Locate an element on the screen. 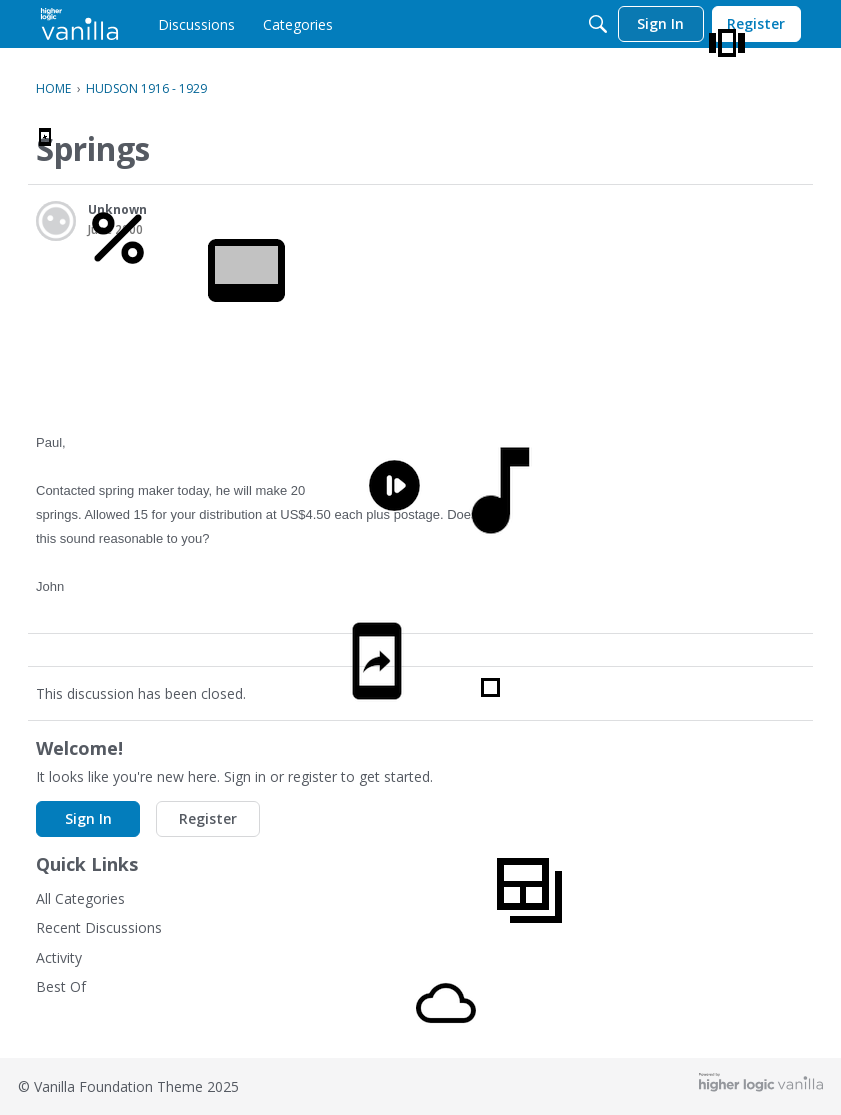 The width and height of the screenshot is (841, 1115). play or access audio content is located at coordinates (500, 490).